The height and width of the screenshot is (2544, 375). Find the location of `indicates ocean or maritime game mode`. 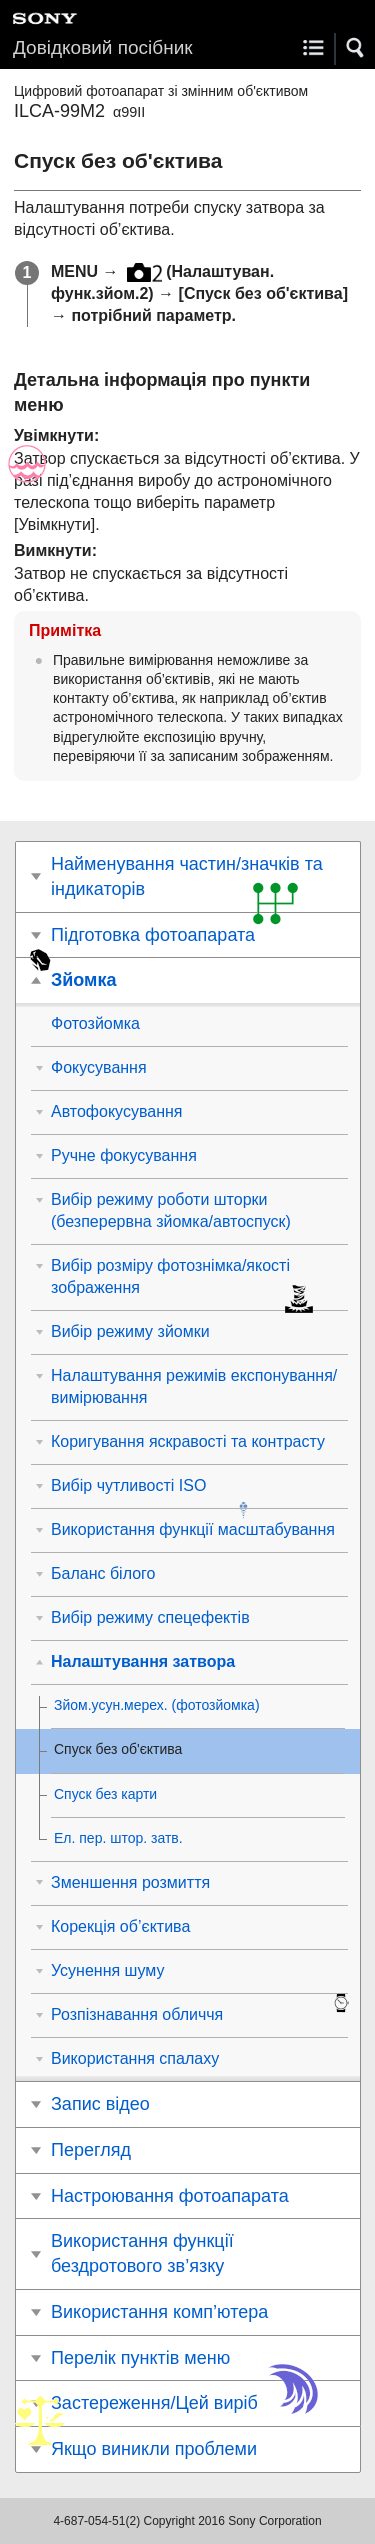

indicates ocean or maritime game mode is located at coordinates (27, 464).